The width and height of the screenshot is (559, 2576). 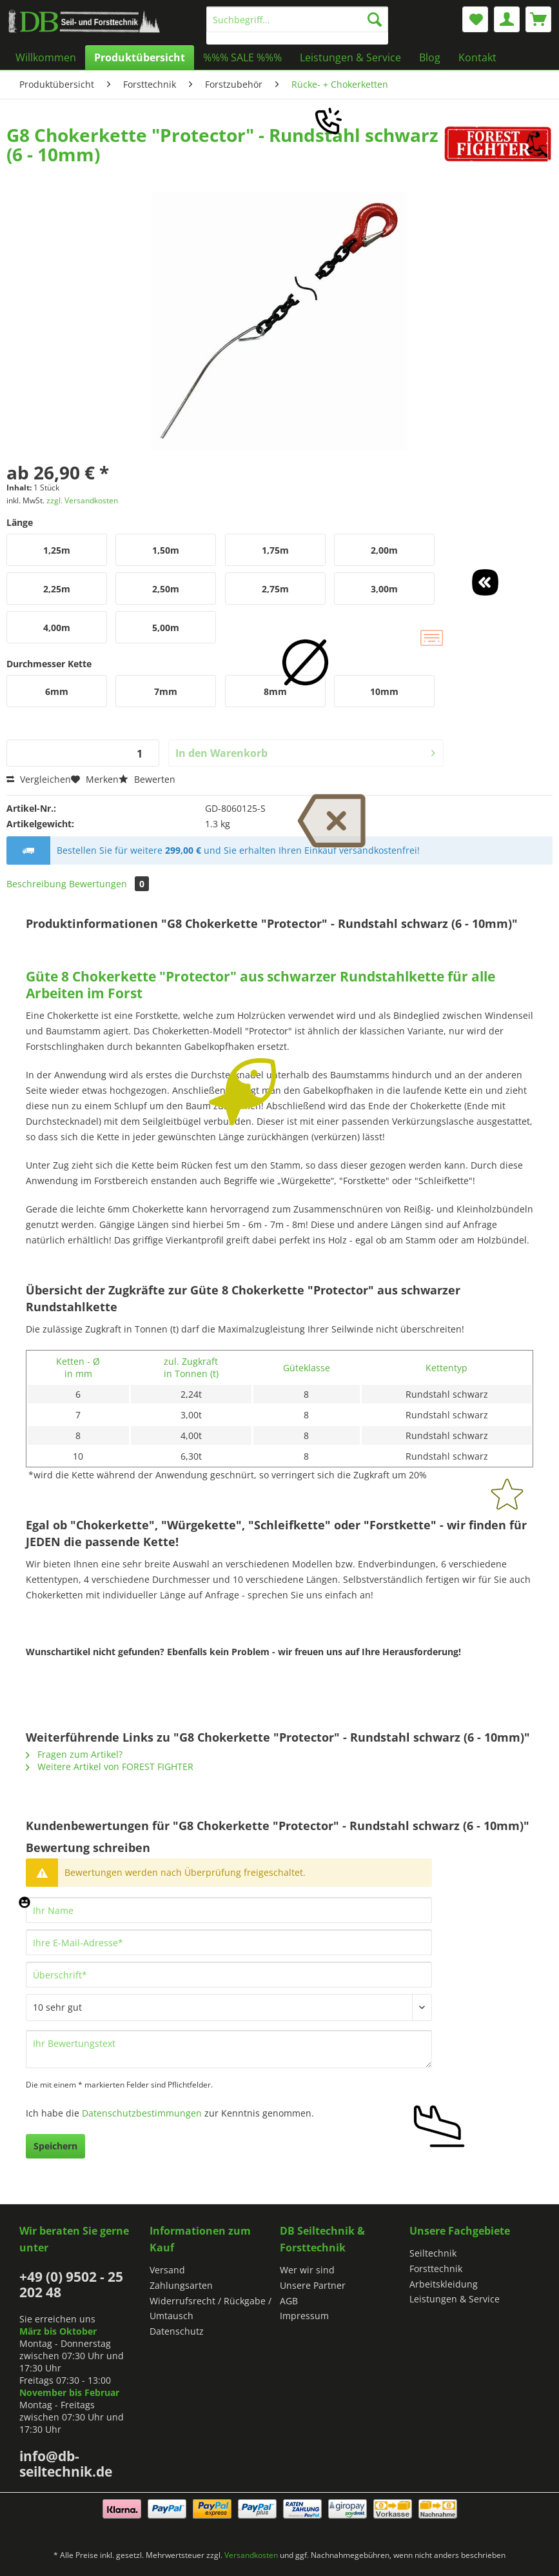 What do you see at coordinates (431, 638) in the screenshot?
I see `open on-screen keyboard` at bounding box center [431, 638].